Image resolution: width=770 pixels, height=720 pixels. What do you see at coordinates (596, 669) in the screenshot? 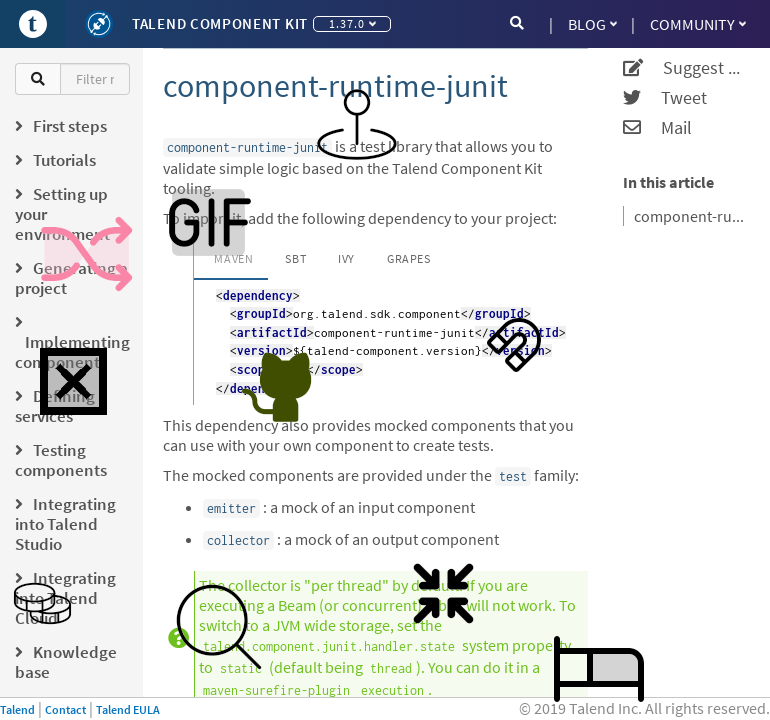
I see `view hotel or accommodation options` at bounding box center [596, 669].